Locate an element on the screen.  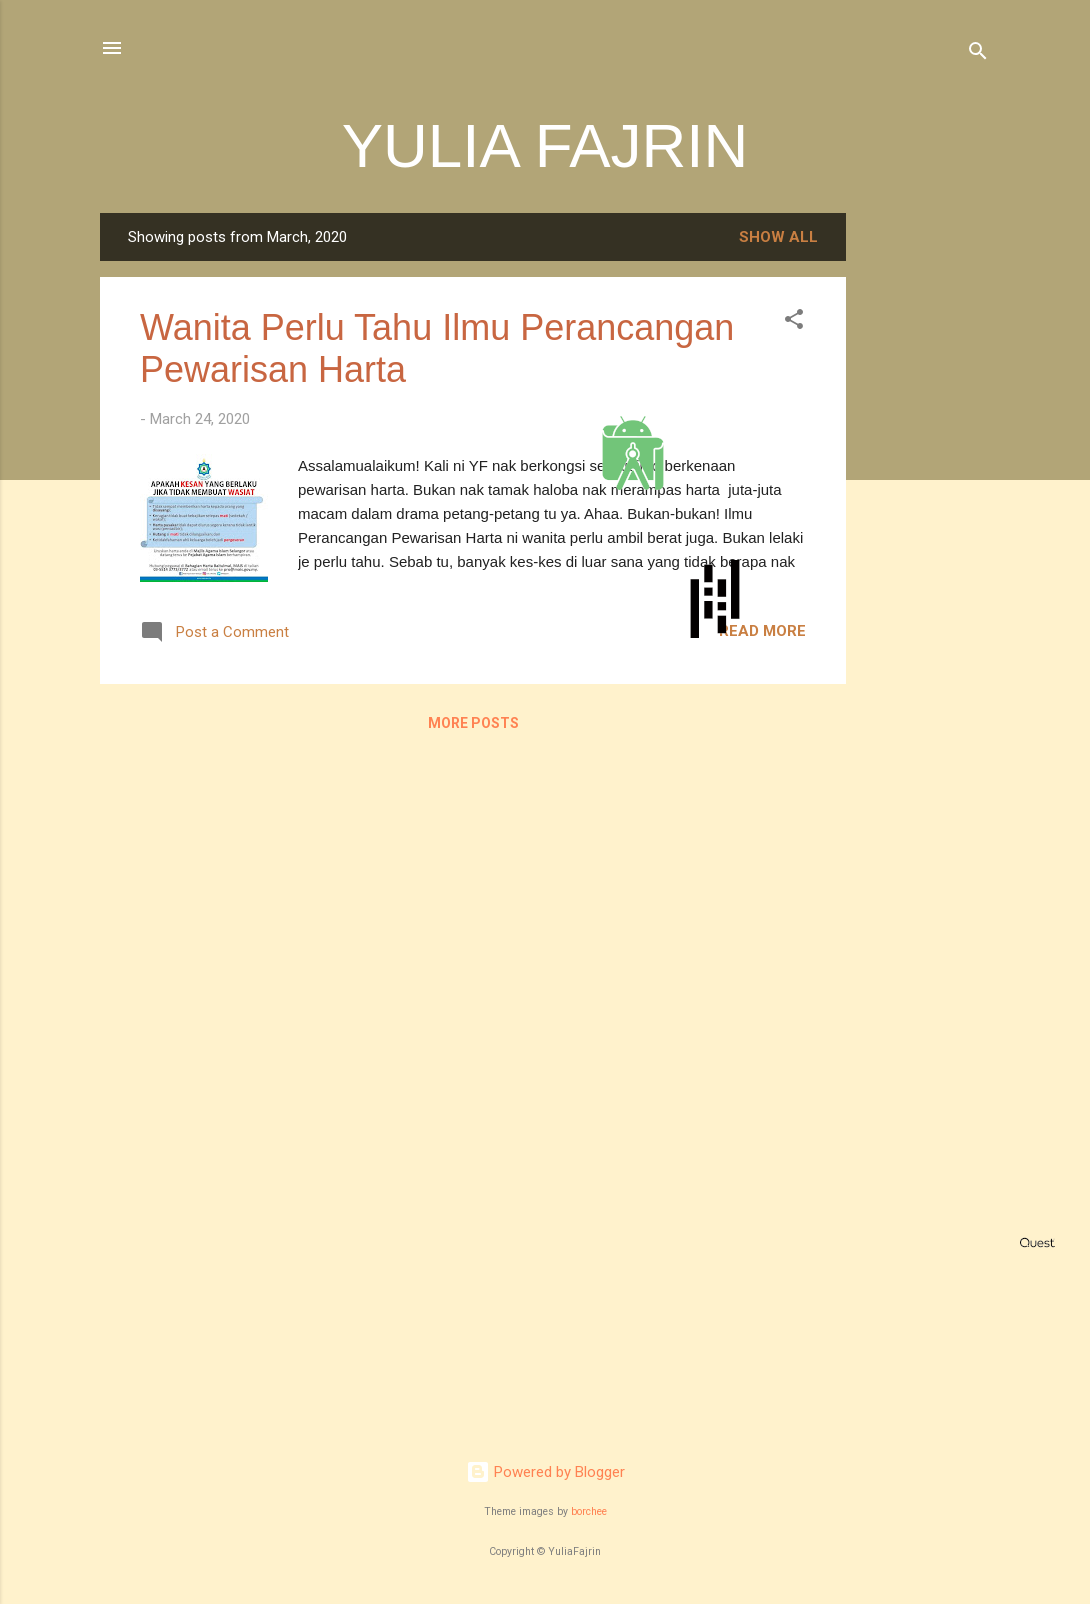
open android studio is located at coordinates (633, 453).